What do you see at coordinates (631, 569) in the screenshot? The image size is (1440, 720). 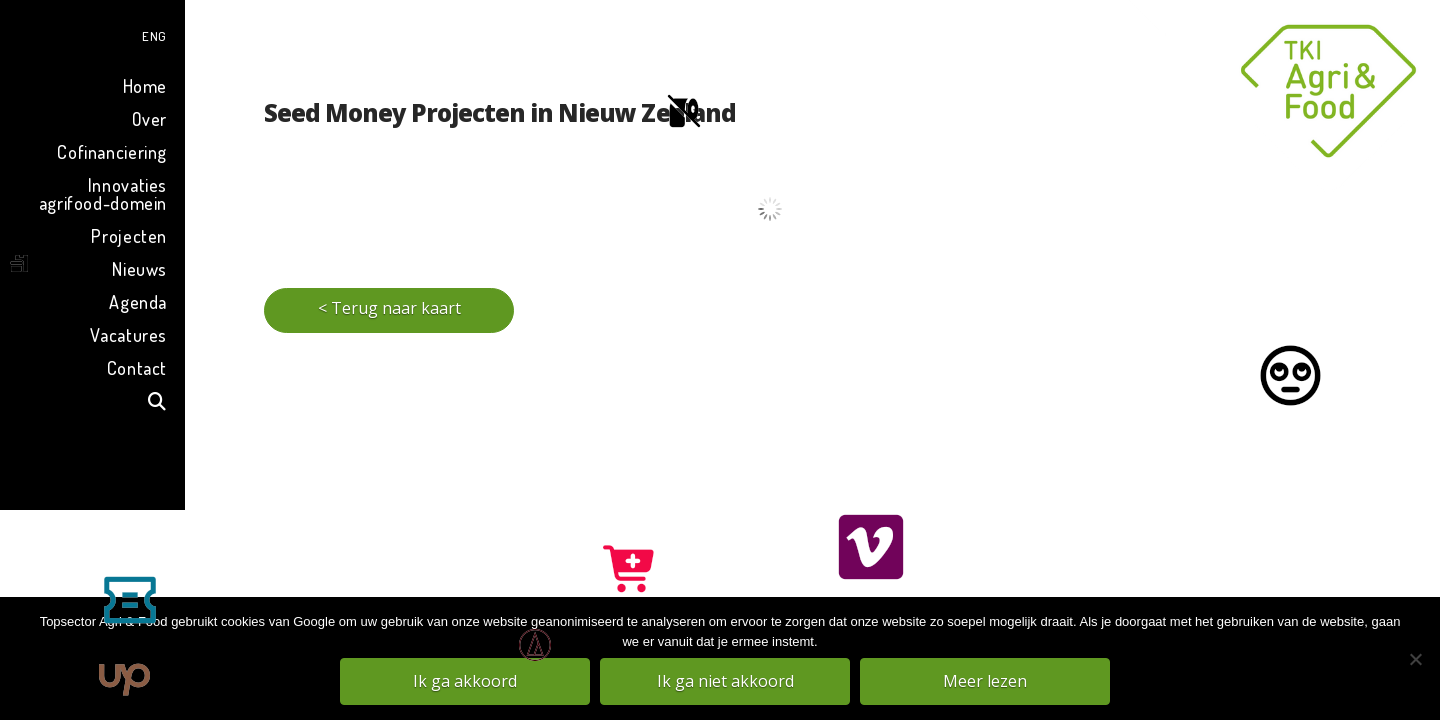 I see `add item to shopping cart` at bounding box center [631, 569].